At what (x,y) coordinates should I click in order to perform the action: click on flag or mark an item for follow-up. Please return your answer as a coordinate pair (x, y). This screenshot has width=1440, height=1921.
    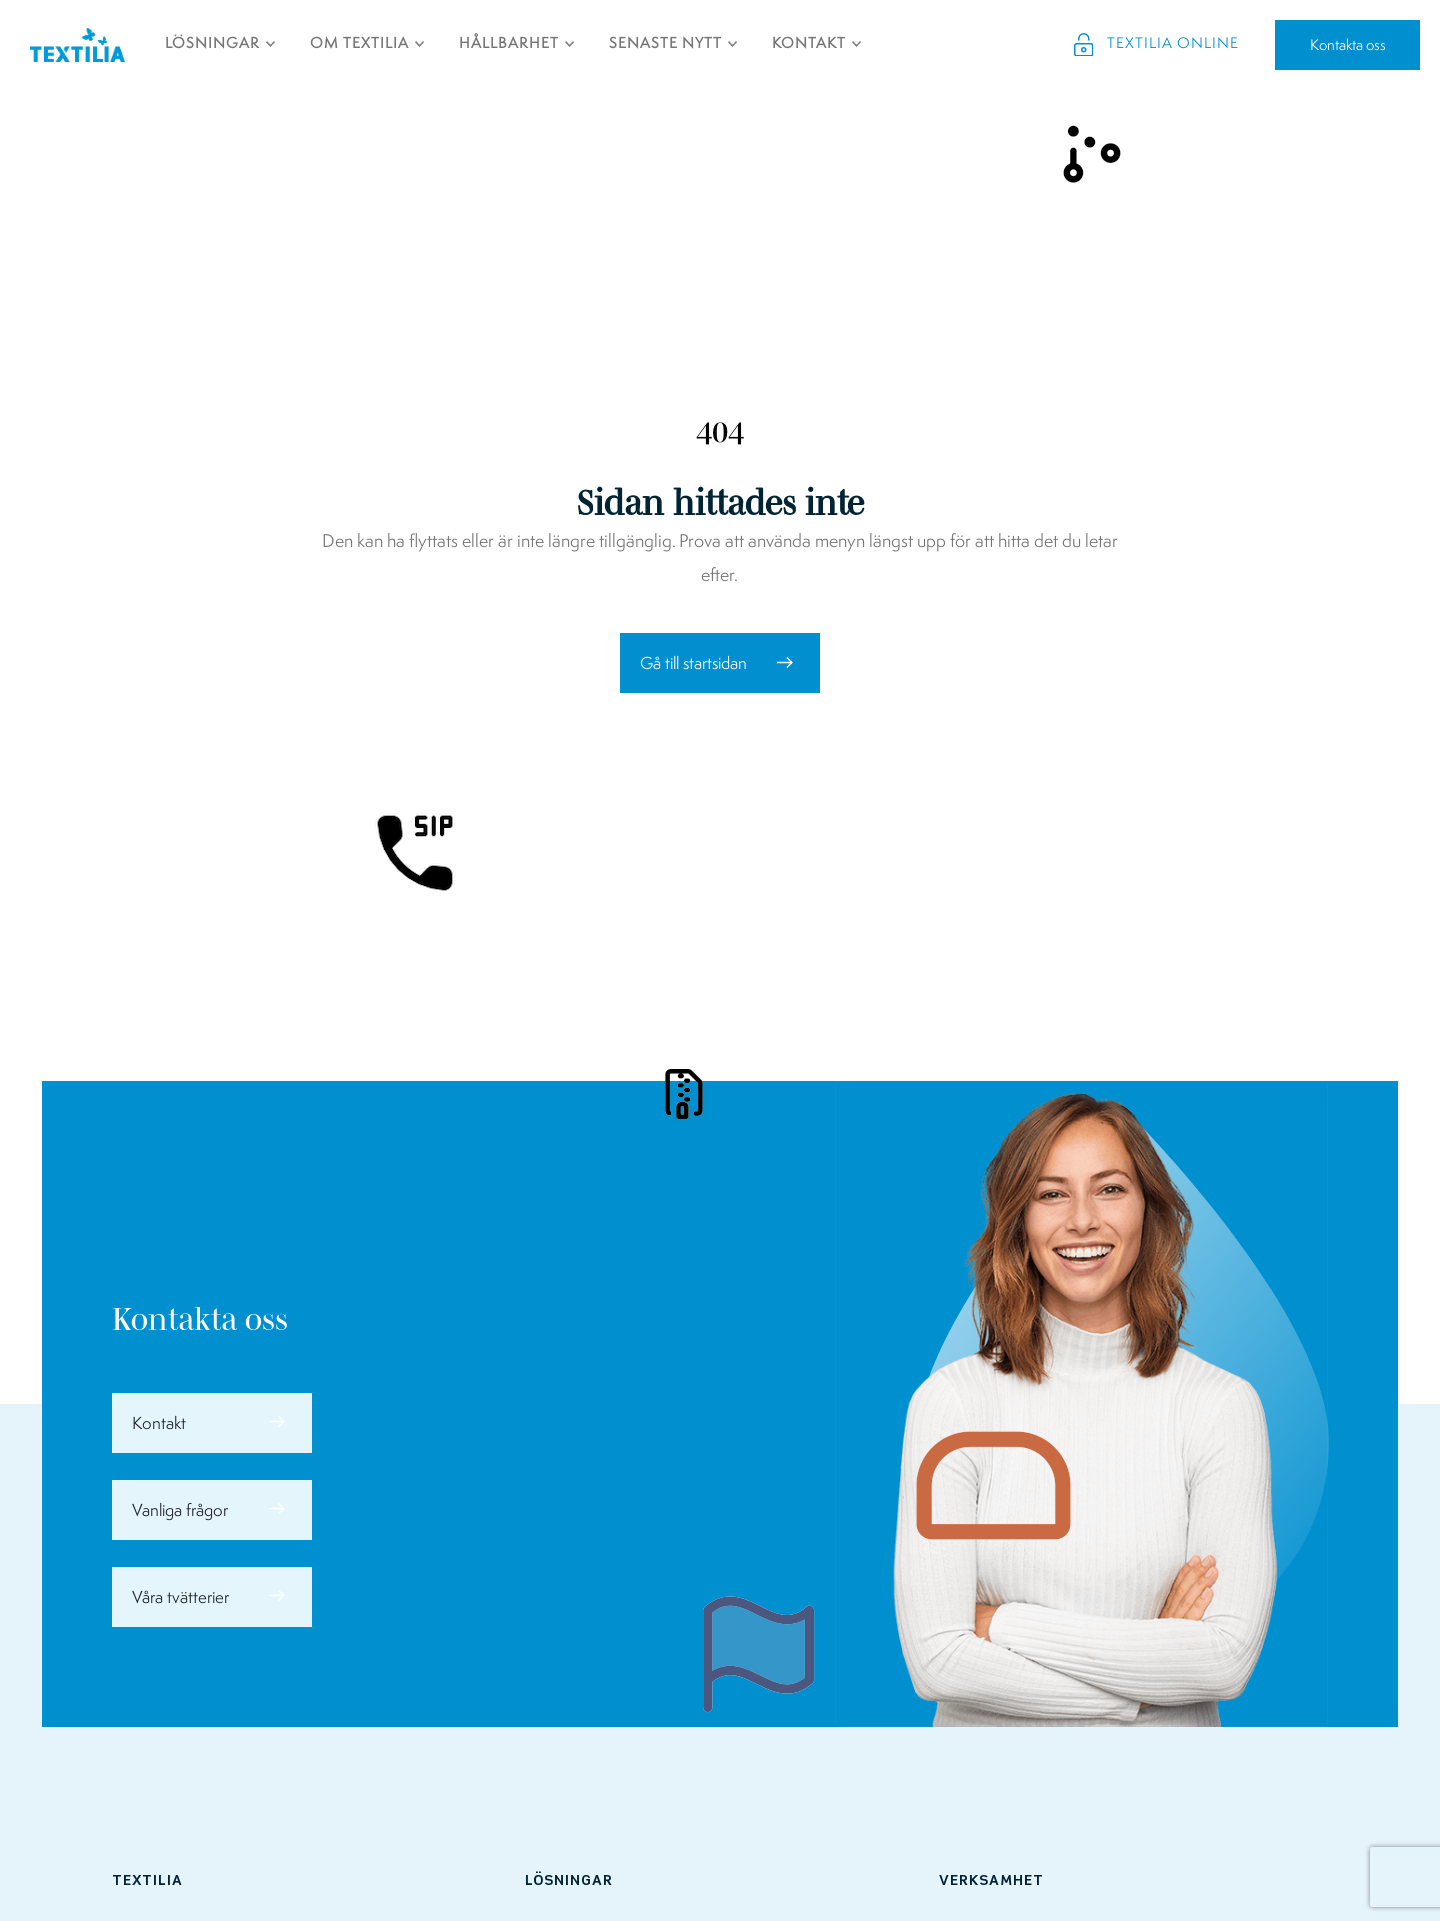
    Looking at the image, I should click on (754, 1652).